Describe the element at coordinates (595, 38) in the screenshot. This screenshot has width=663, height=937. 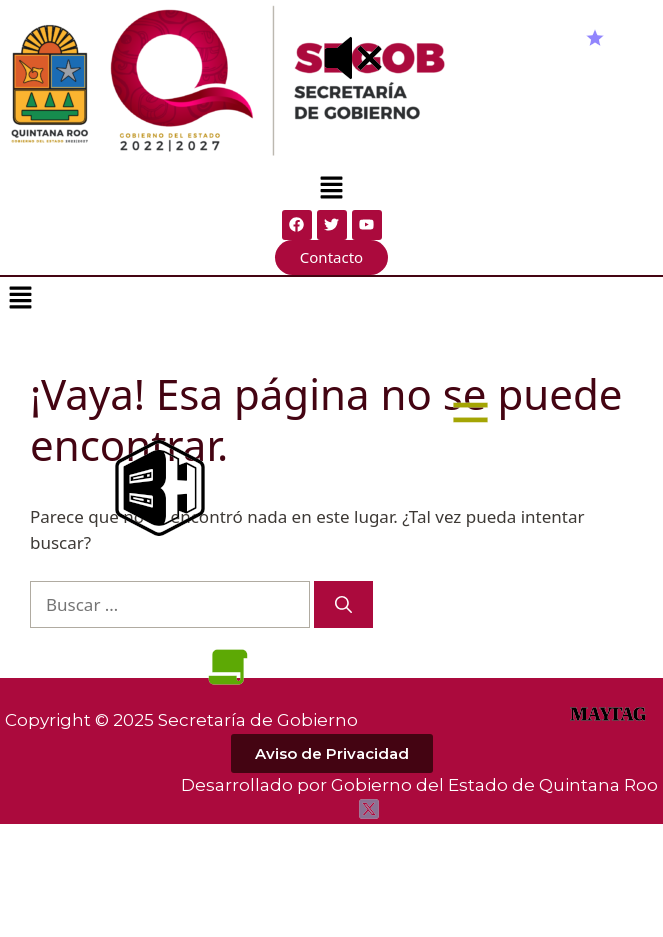
I see `mark item as favorite` at that location.